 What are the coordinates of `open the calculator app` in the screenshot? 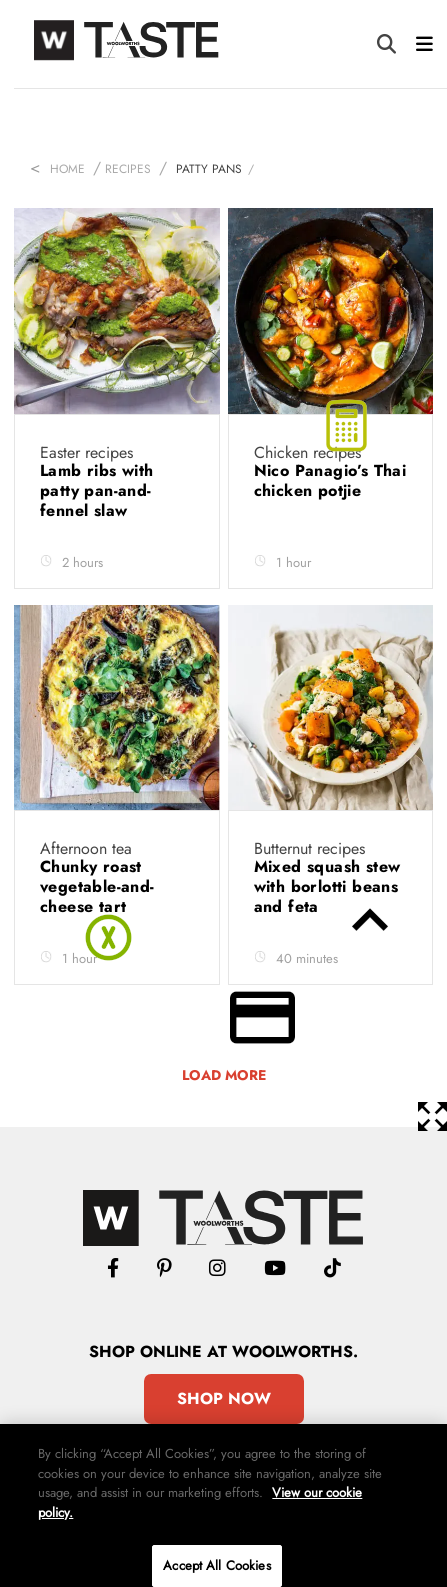 It's located at (346, 425).